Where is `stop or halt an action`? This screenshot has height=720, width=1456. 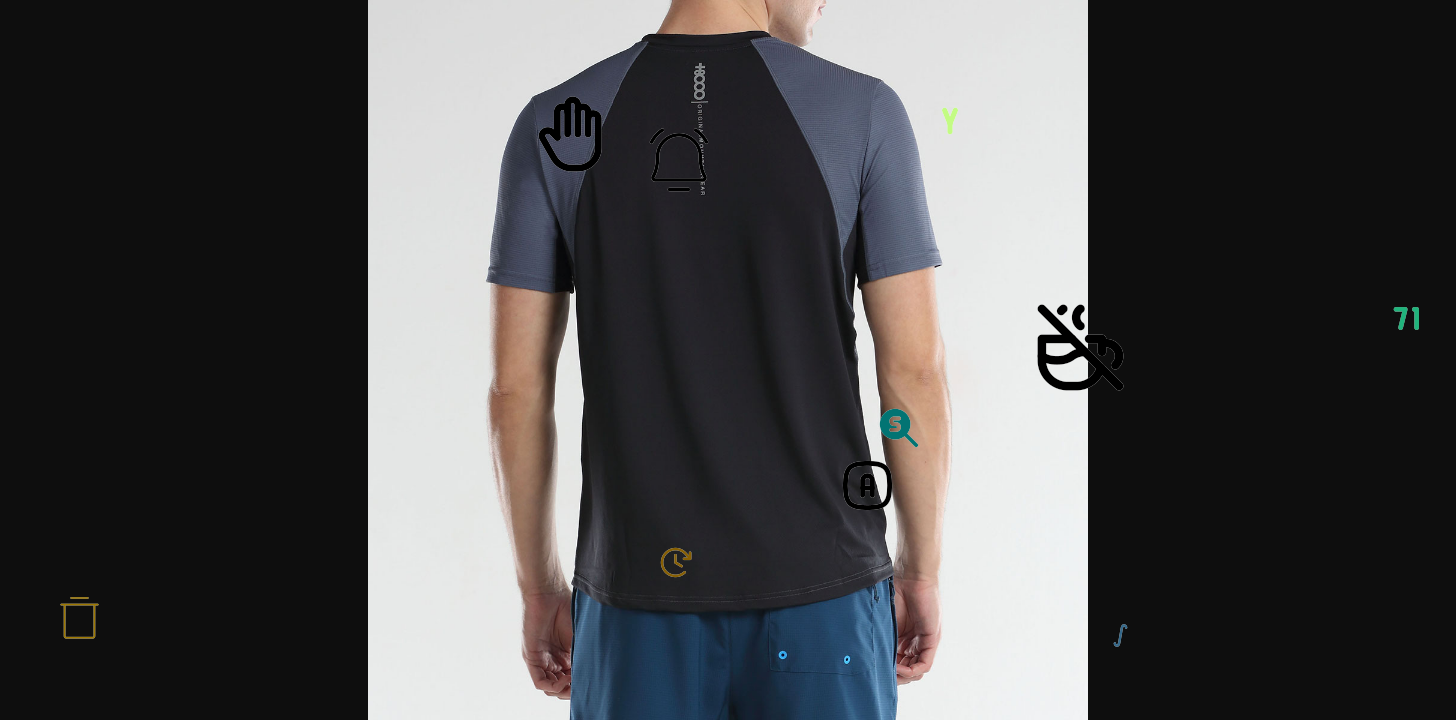
stop or halt an action is located at coordinates (571, 134).